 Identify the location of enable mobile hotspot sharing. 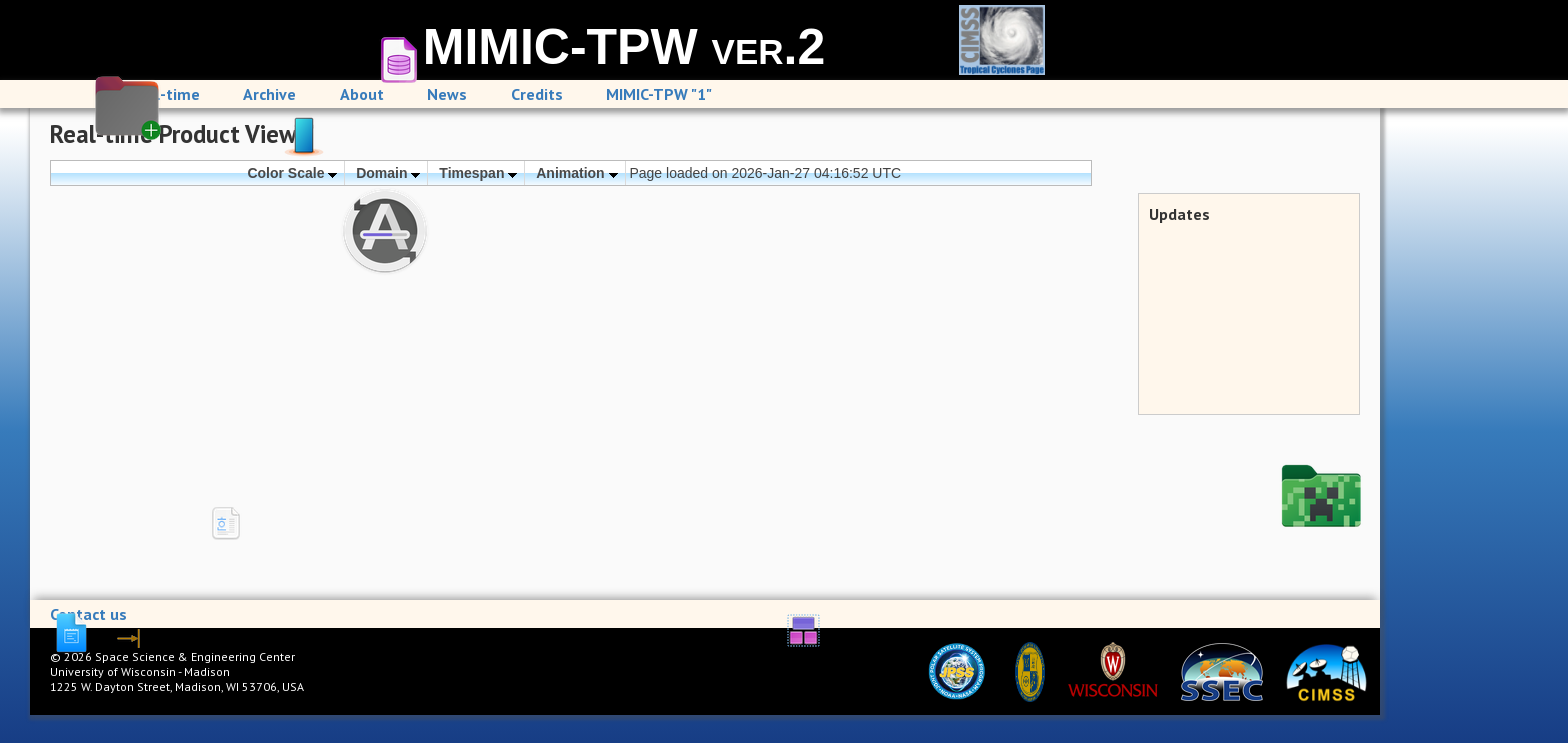
(304, 137).